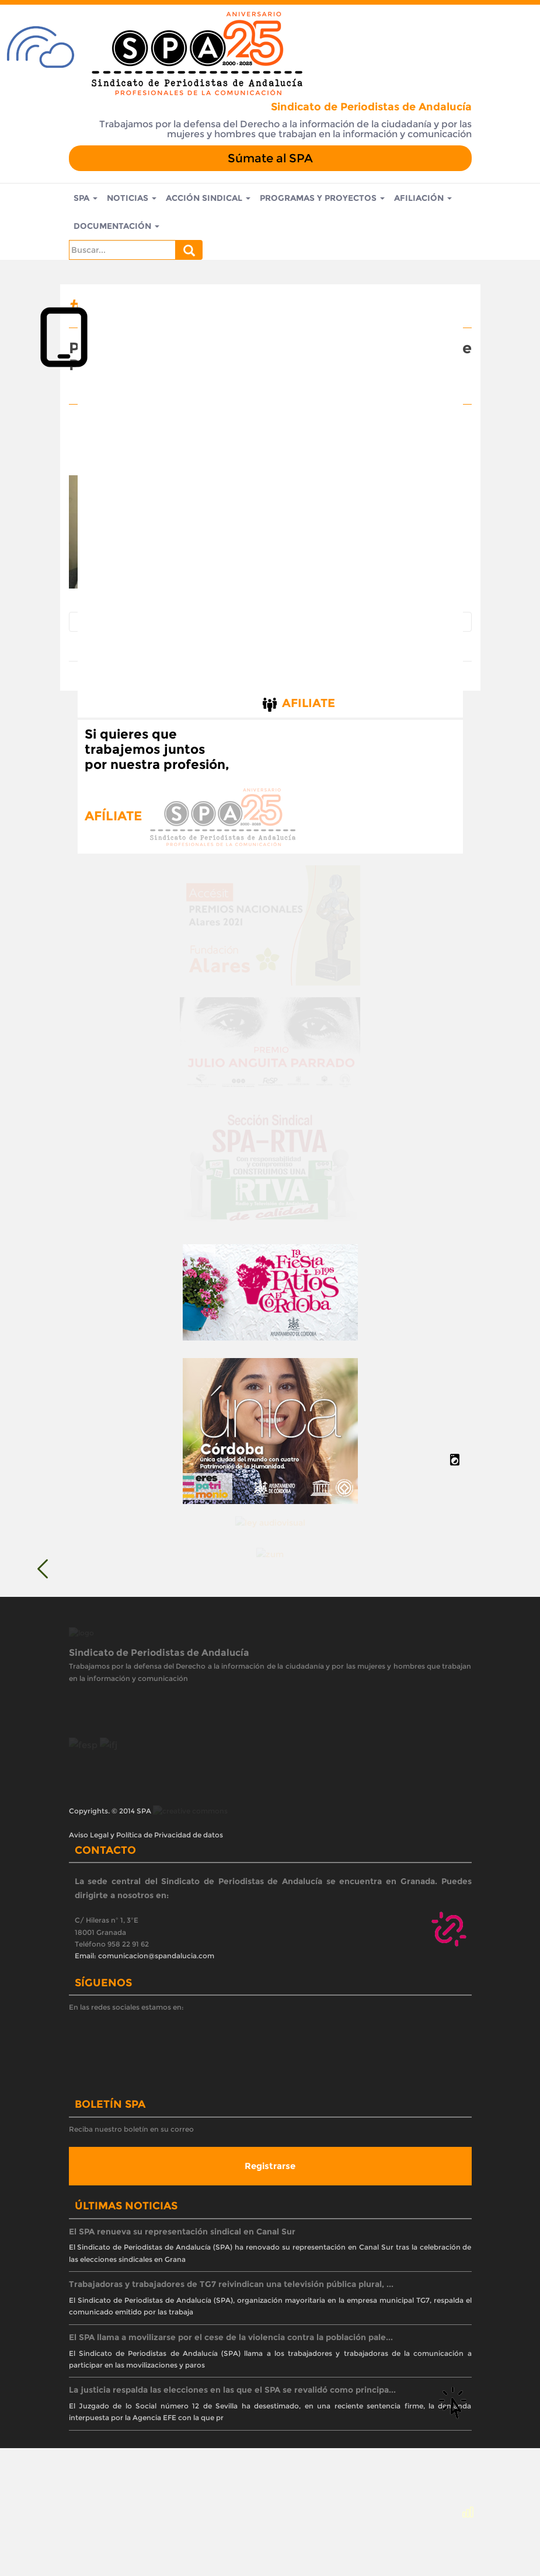 The width and height of the screenshot is (540, 2576). Describe the element at coordinates (468, 2512) in the screenshot. I see `view analytics and statistics` at that location.